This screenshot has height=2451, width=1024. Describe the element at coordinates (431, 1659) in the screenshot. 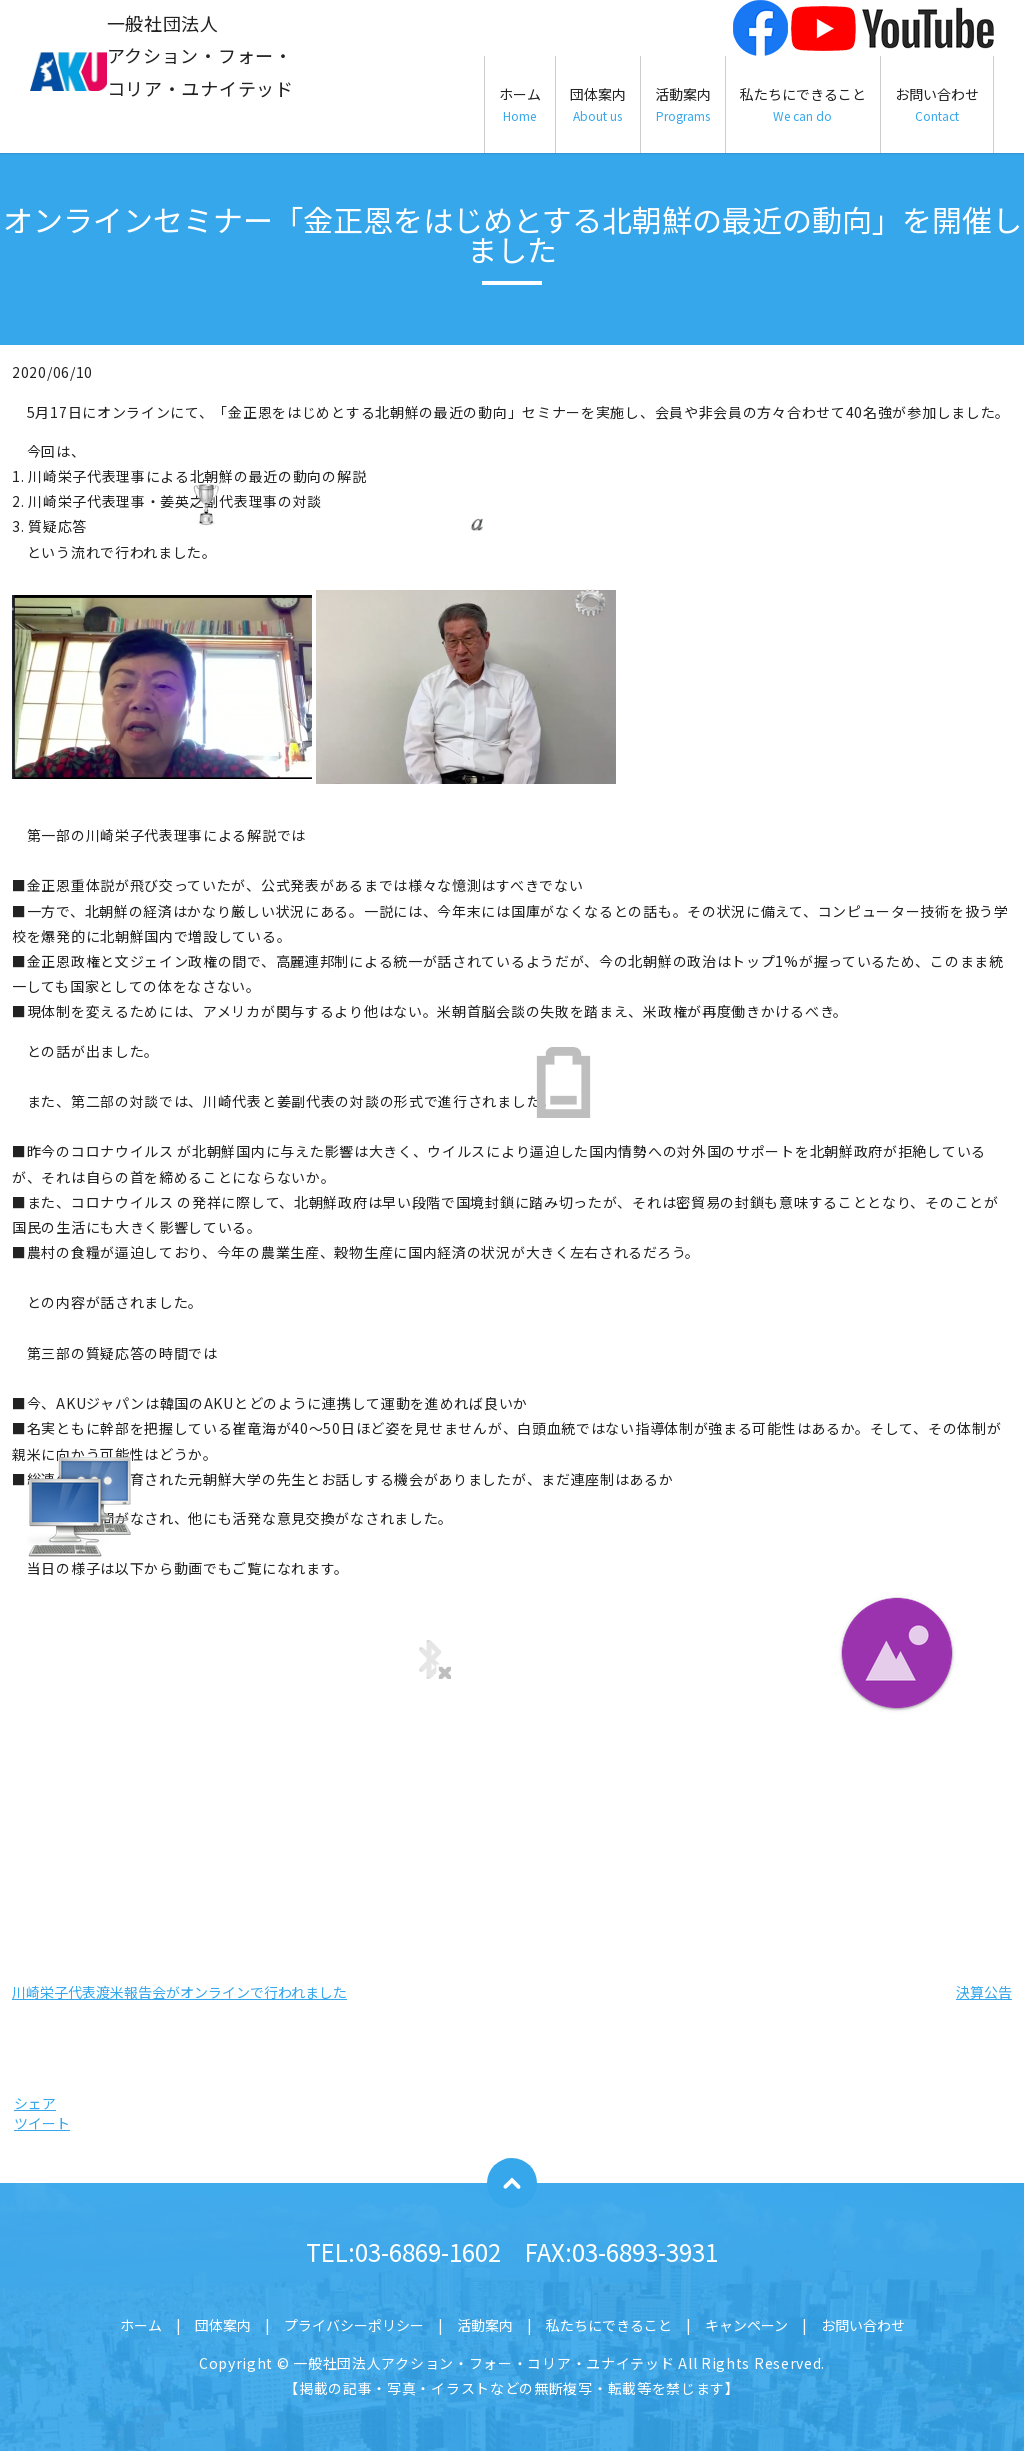

I see `bluetooth is currently disabled` at that location.